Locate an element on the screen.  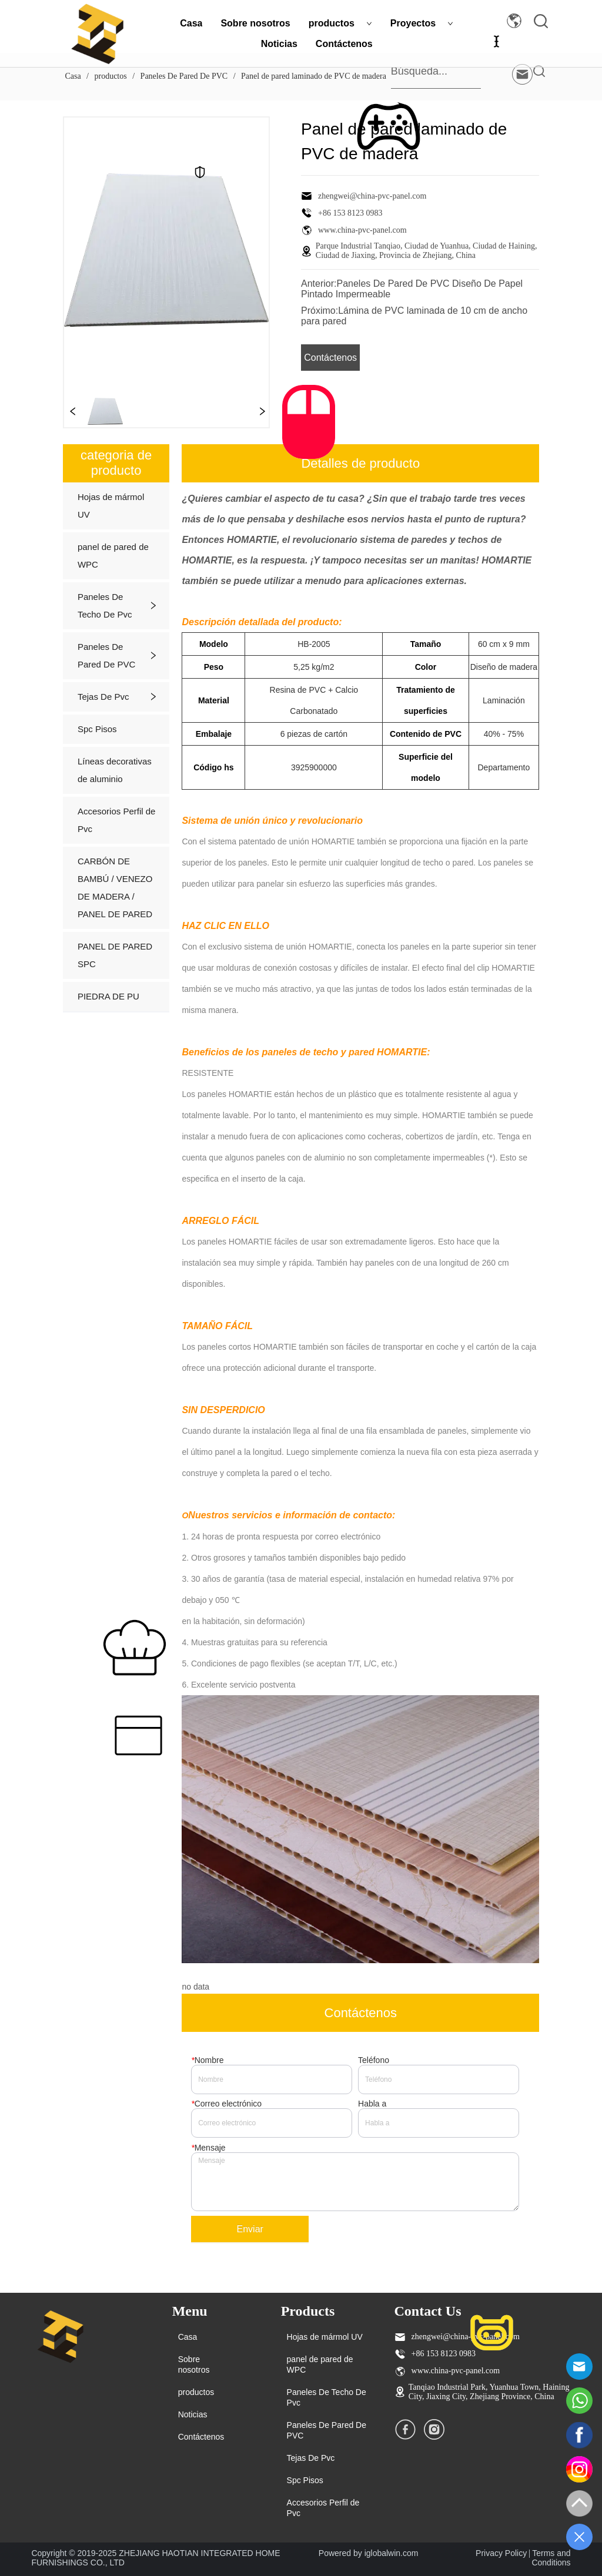
indicates mouse input is available or required is located at coordinates (309, 422).